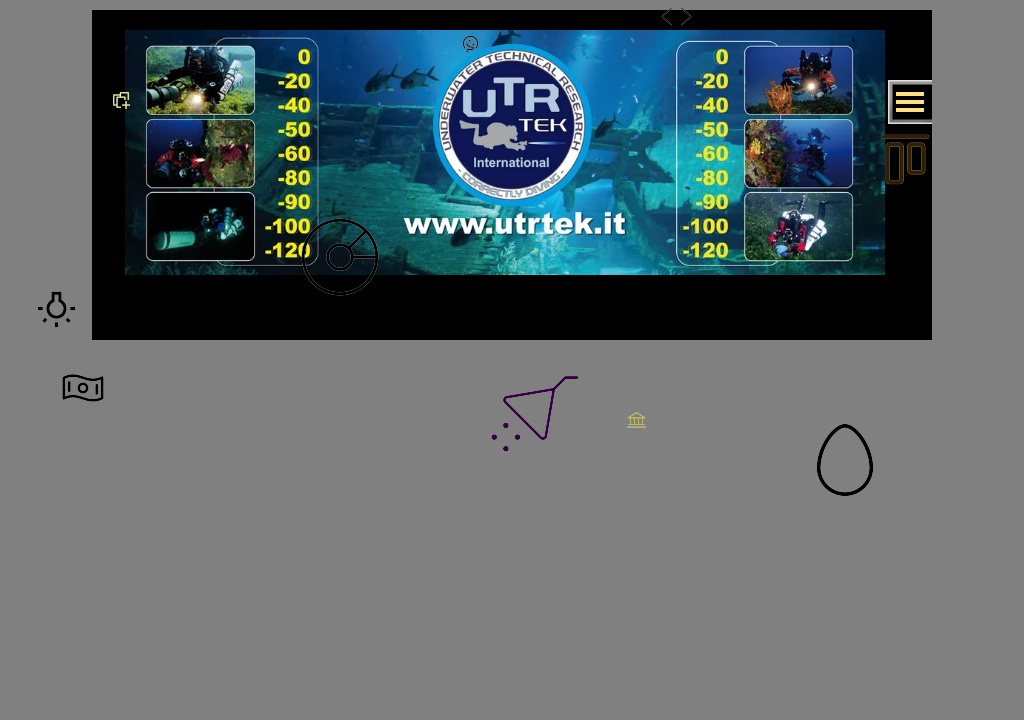 The width and height of the screenshot is (1024, 720). Describe the element at coordinates (56, 308) in the screenshot. I see `adjust incandescent light settings` at that location.